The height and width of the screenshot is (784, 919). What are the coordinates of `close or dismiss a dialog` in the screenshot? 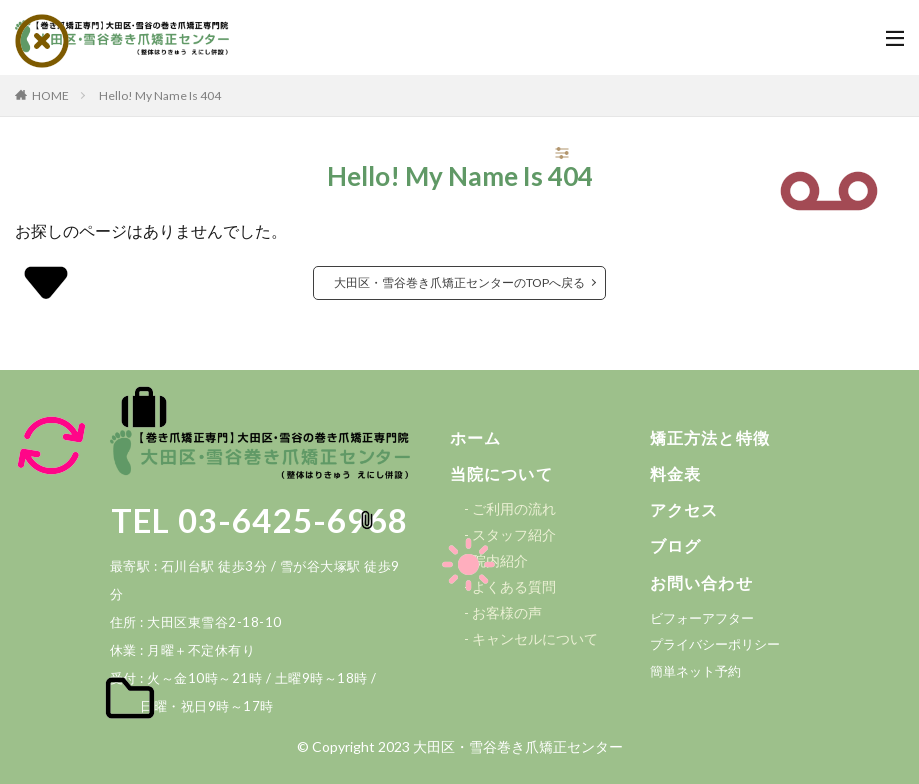 It's located at (42, 41).